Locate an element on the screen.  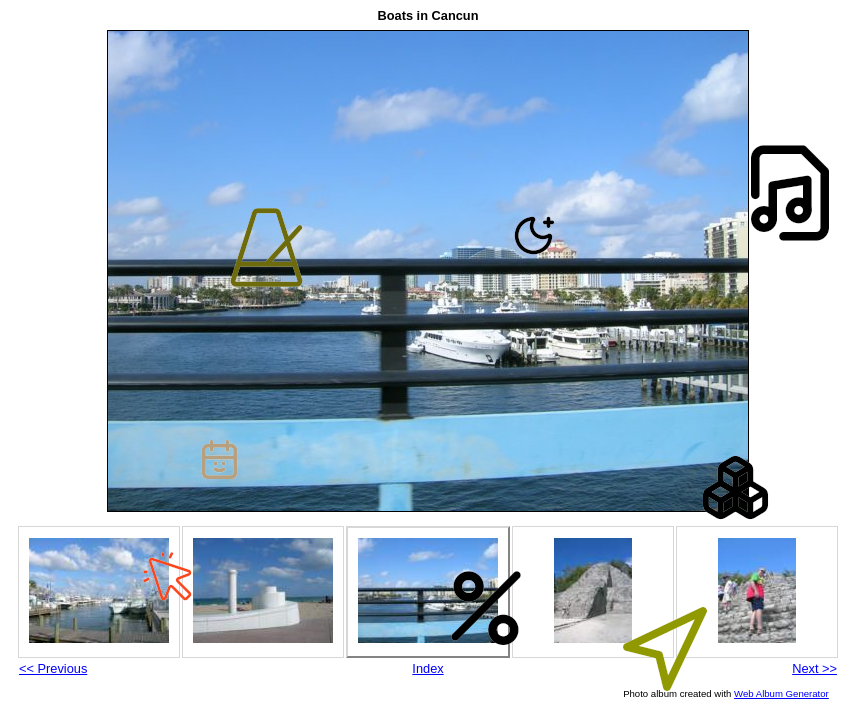
access navigation or directions is located at coordinates (663, 651).